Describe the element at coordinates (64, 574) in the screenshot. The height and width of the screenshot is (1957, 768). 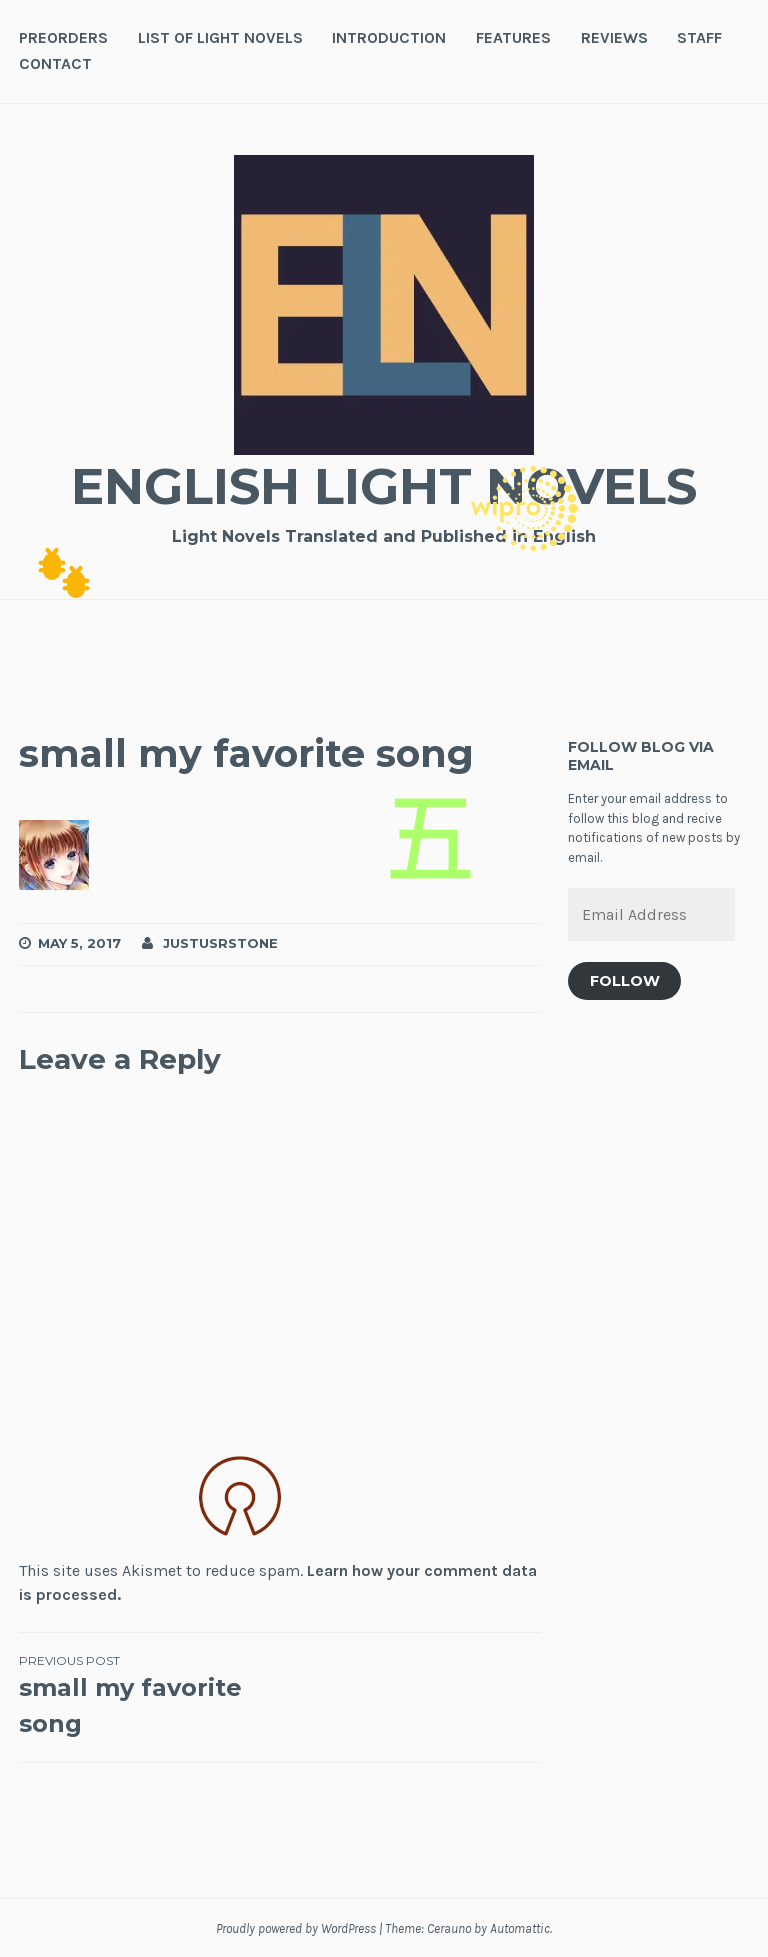
I see `view bug reports or known issues` at that location.